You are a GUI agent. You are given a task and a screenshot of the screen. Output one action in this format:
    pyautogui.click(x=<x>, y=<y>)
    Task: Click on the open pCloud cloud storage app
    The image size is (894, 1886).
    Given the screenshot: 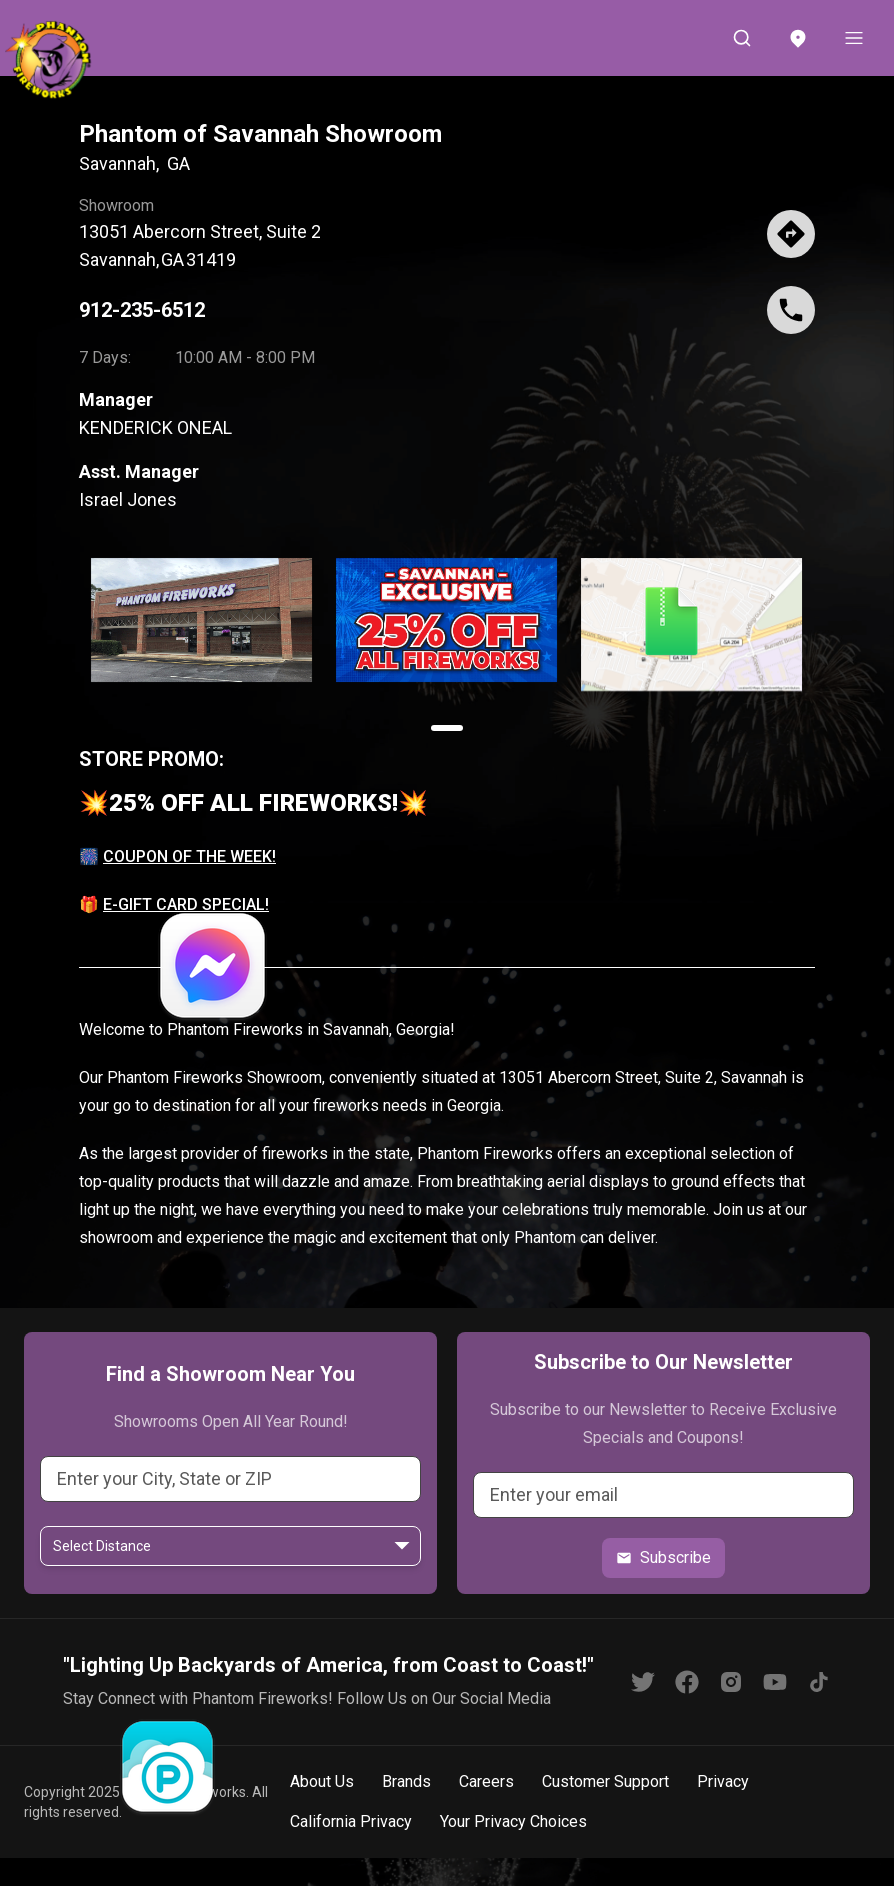 What is the action you would take?
    pyautogui.click(x=167, y=1766)
    